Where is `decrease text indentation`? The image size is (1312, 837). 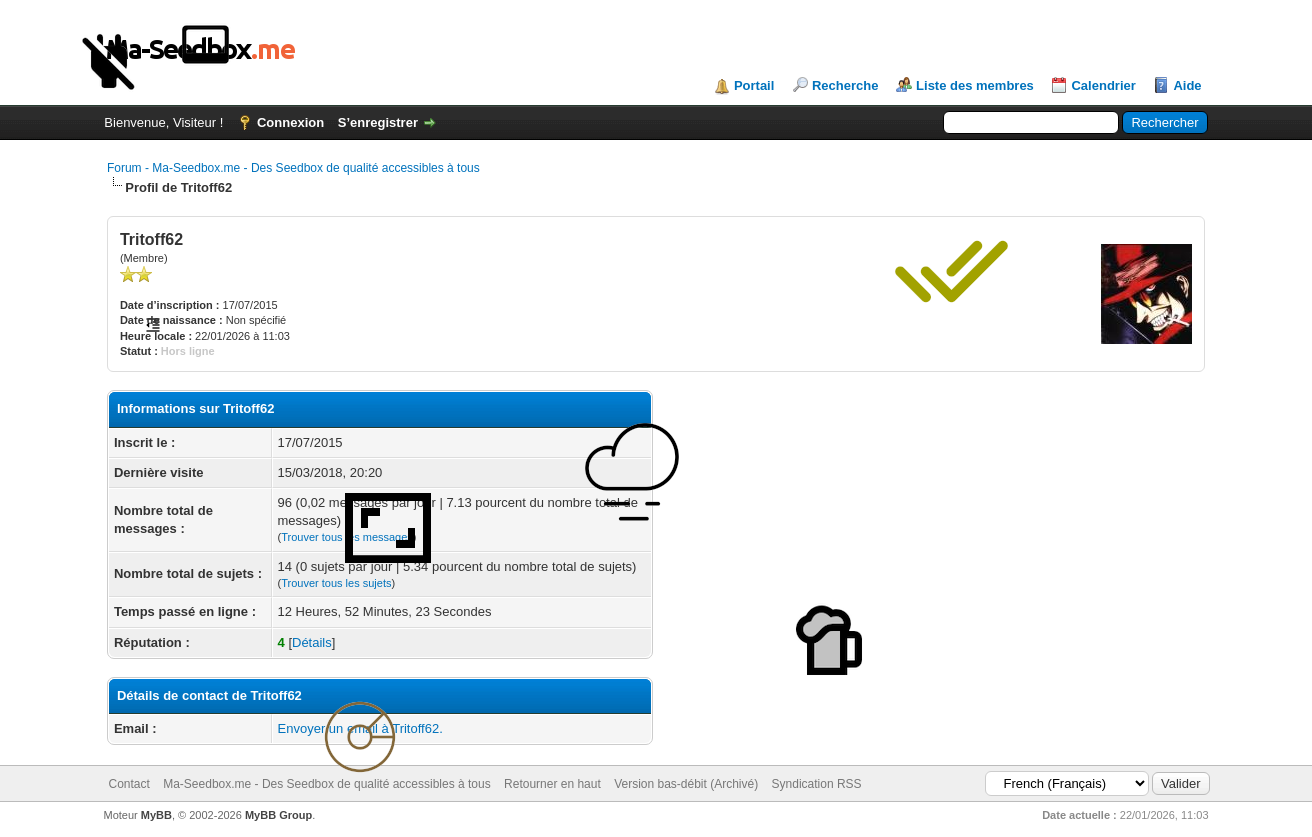 decrease text indentation is located at coordinates (153, 325).